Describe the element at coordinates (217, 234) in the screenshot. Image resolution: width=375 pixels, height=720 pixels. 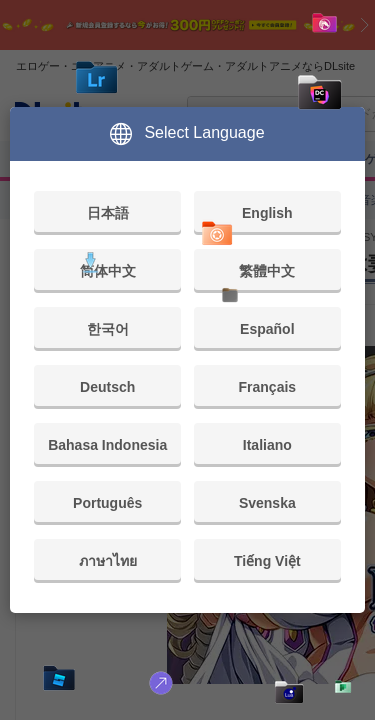
I see `open corona sdk project folder` at that location.